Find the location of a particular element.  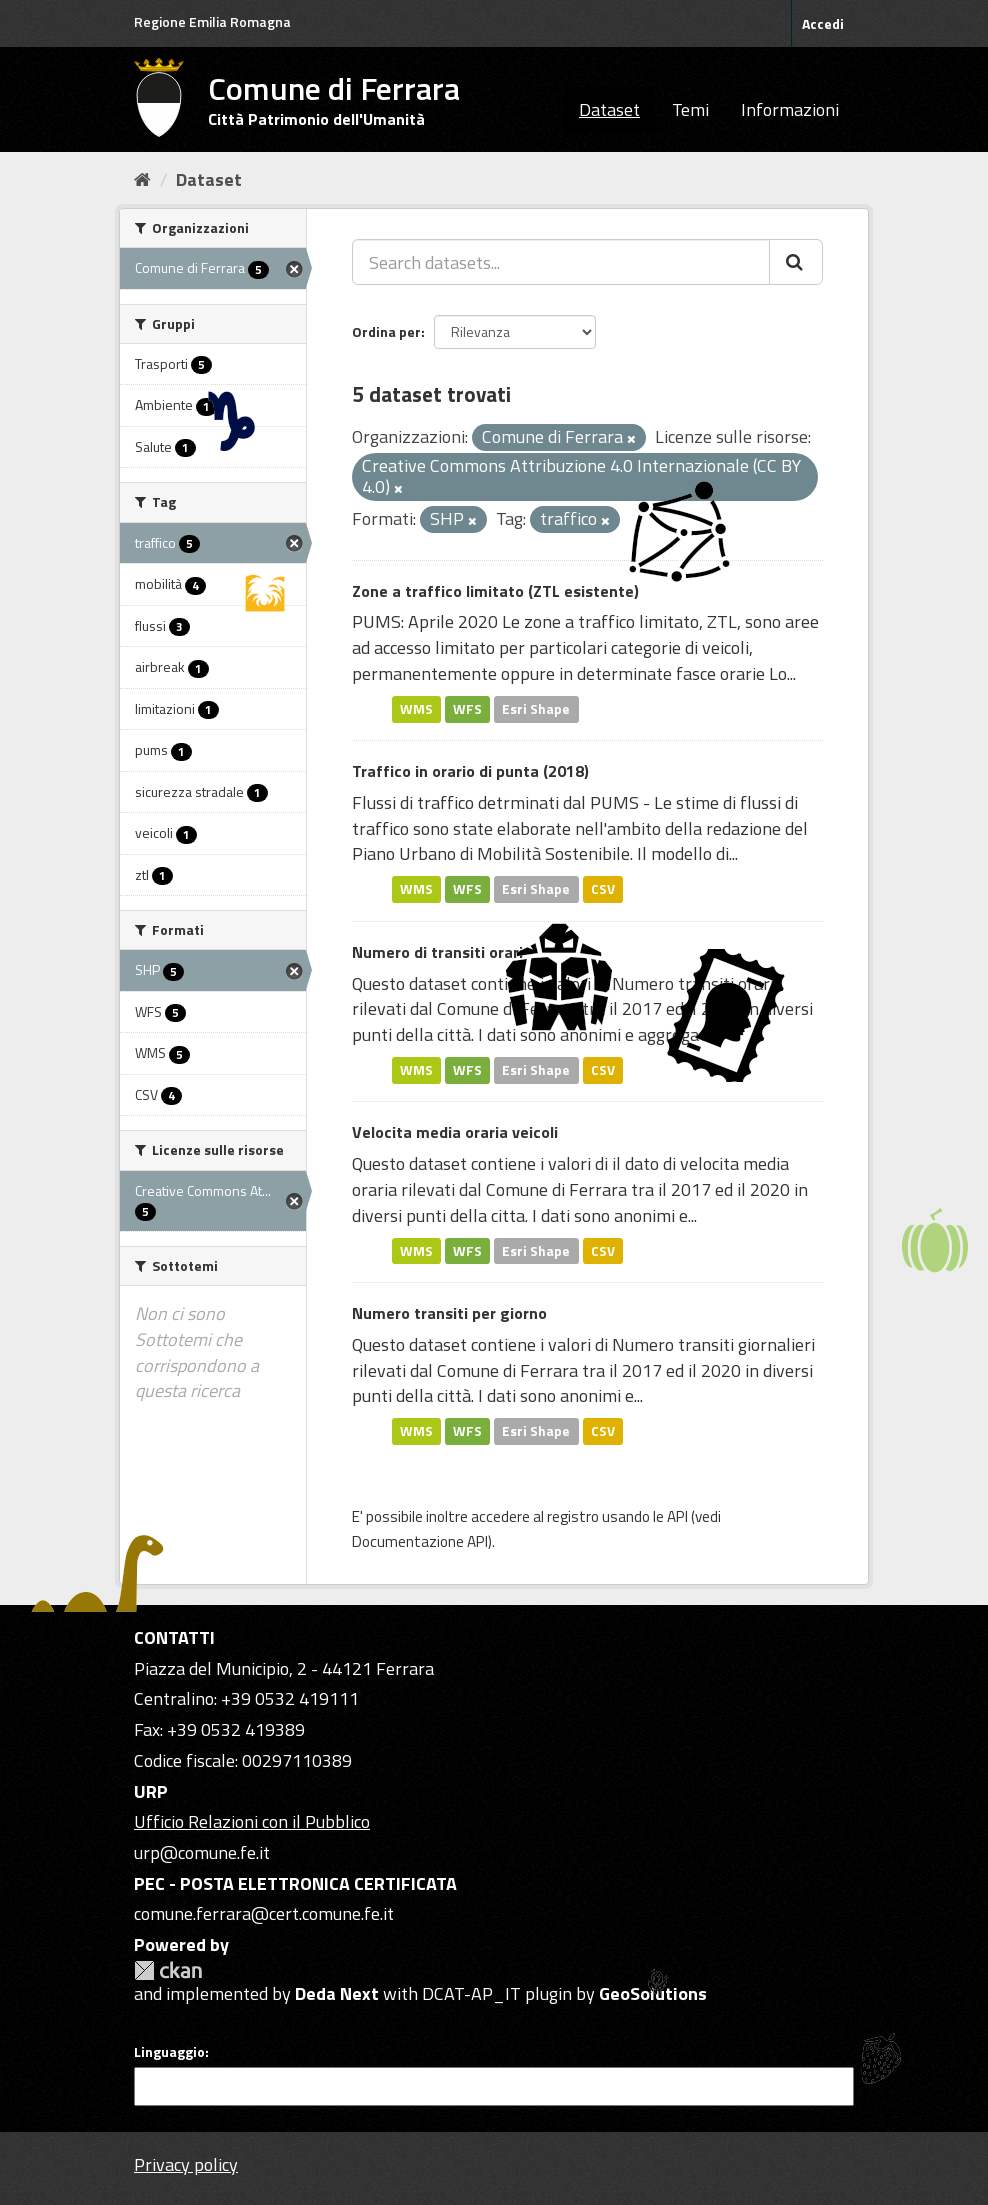

capricorn zodiac sign symbol is located at coordinates (230, 421).